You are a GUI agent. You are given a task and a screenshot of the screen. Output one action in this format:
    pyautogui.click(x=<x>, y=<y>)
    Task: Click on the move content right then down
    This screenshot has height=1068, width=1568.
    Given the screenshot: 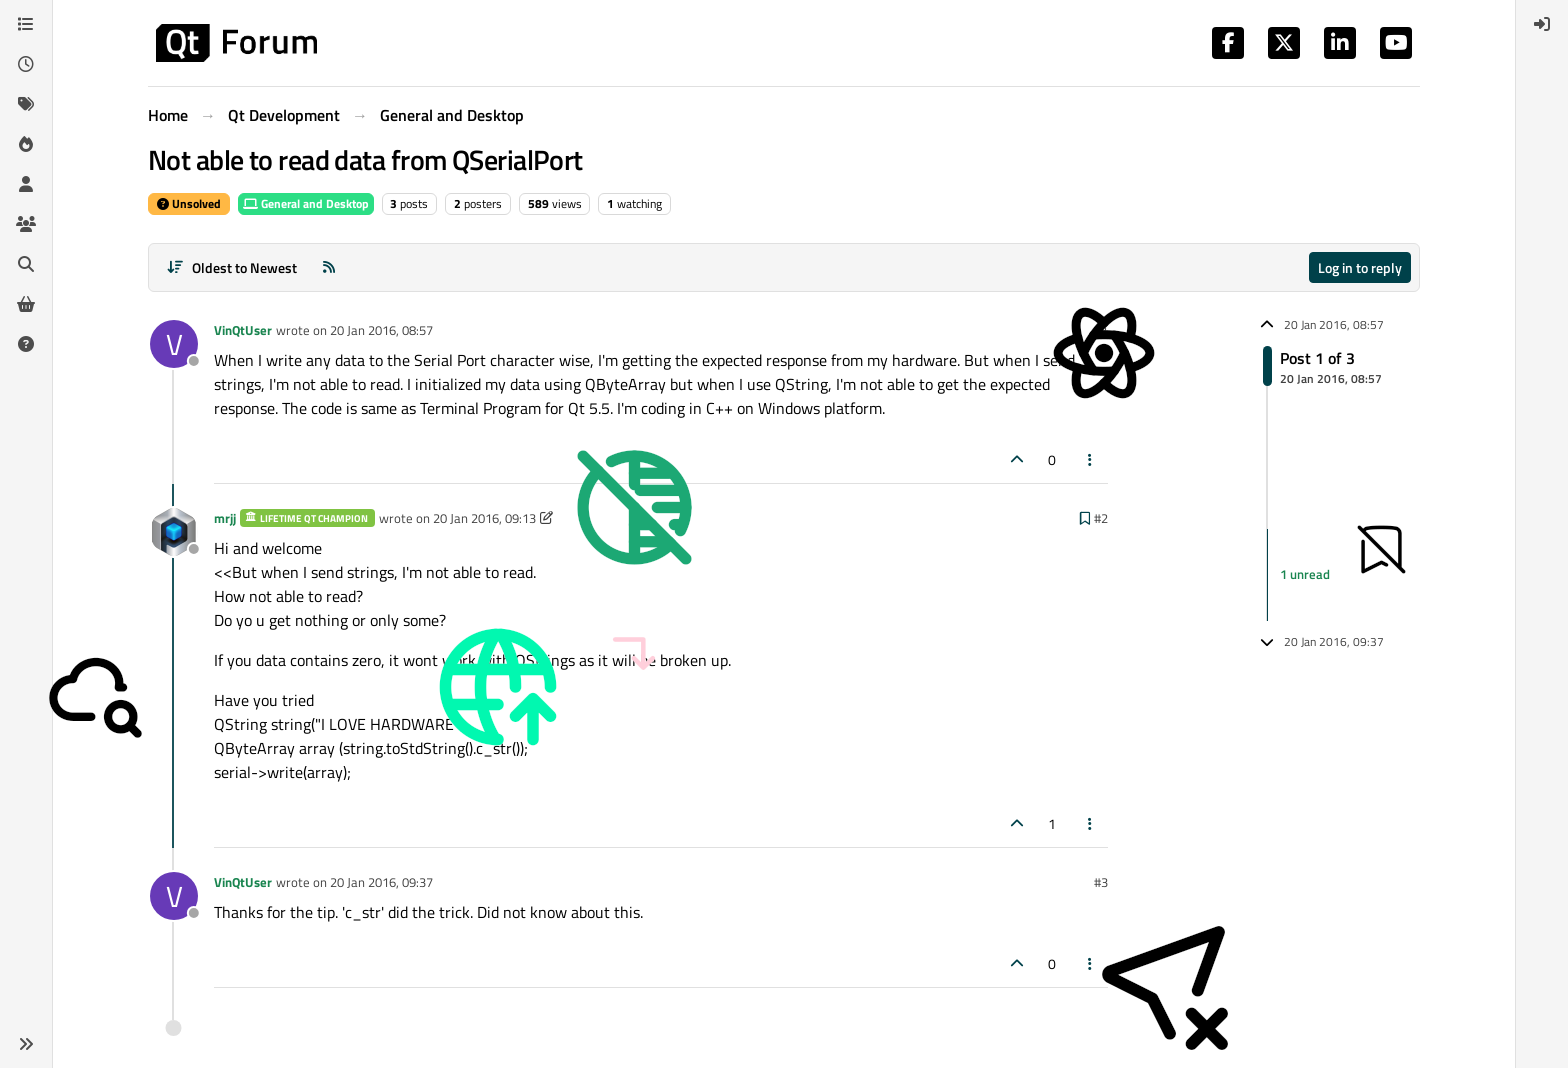 What is the action you would take?
    pyautogui.click(x=634, y=652)
    